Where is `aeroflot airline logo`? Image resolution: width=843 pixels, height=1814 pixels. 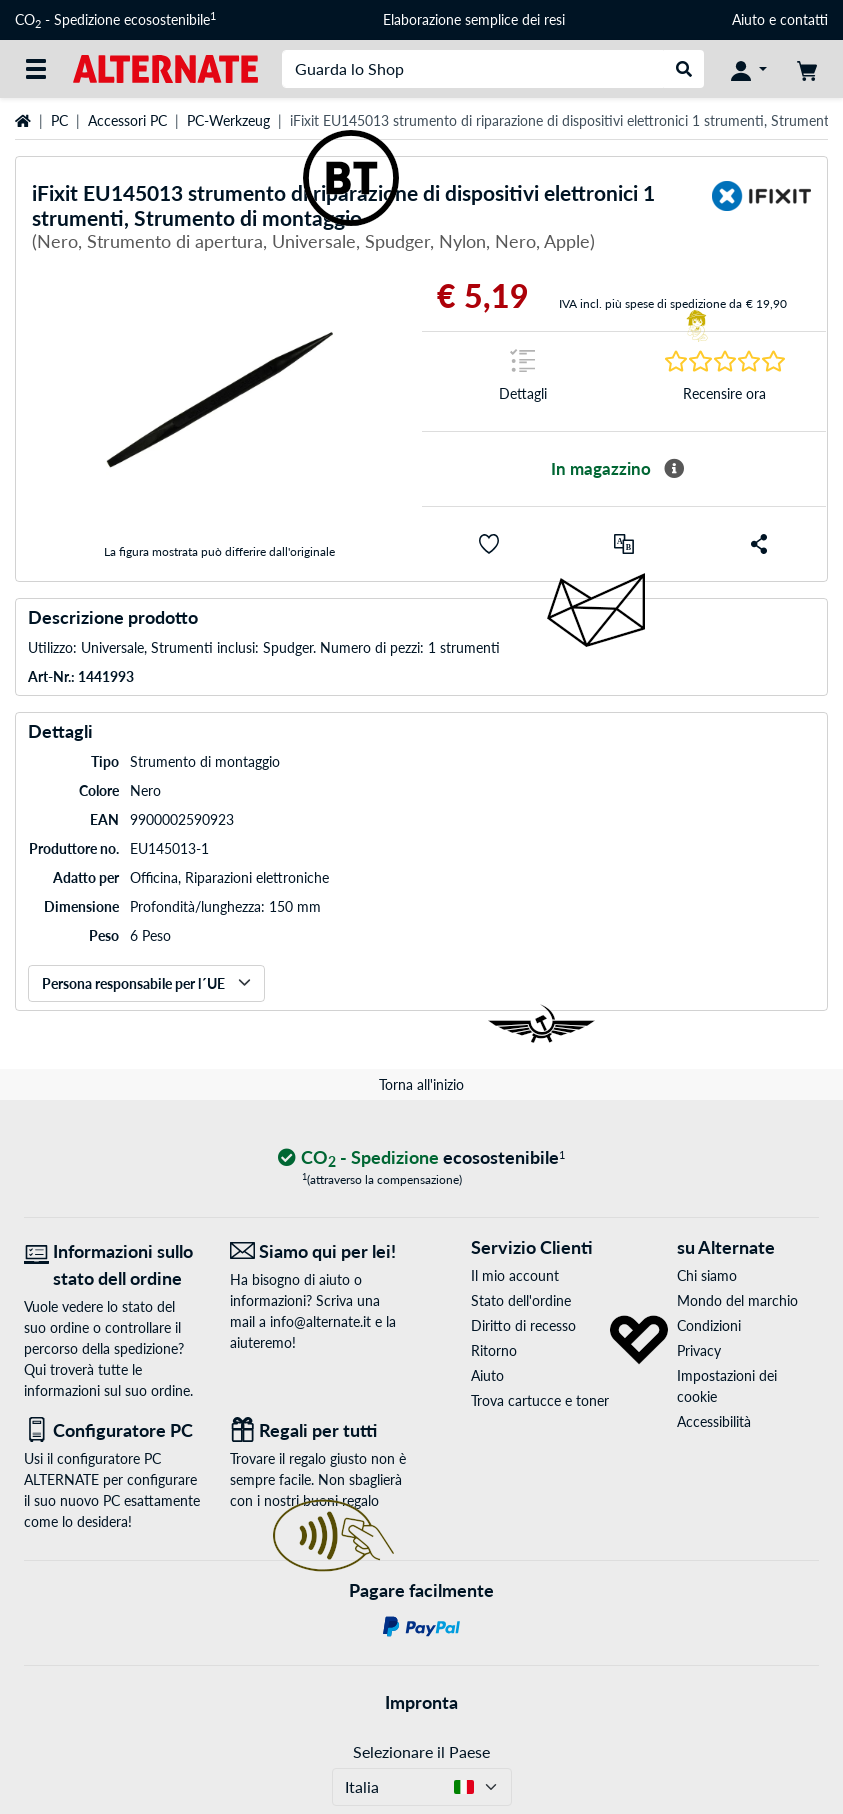
aeroflot airline logo is located at coordinates (541, 1023).